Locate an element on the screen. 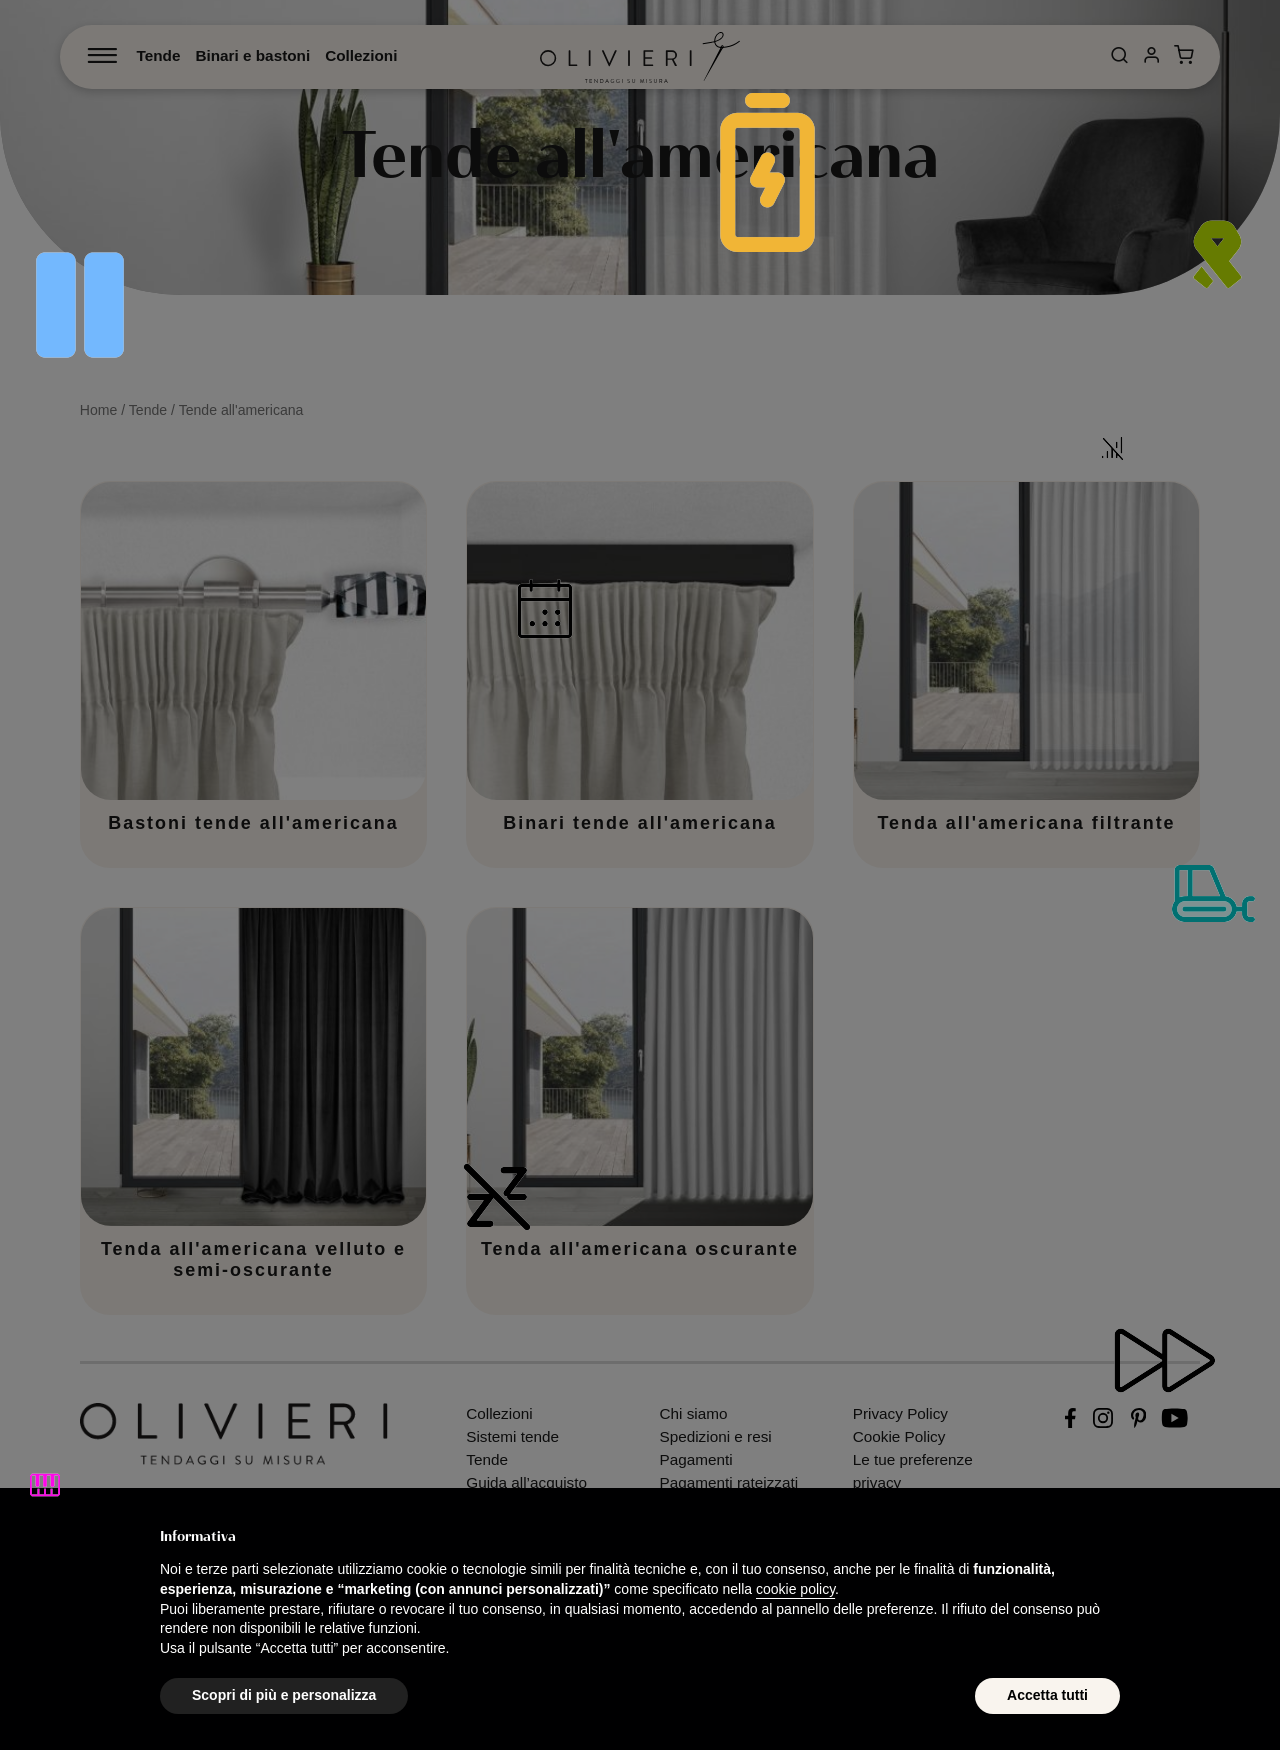 The image size is (1280, 1750). view calendar events is located at coordinates (545, 611).